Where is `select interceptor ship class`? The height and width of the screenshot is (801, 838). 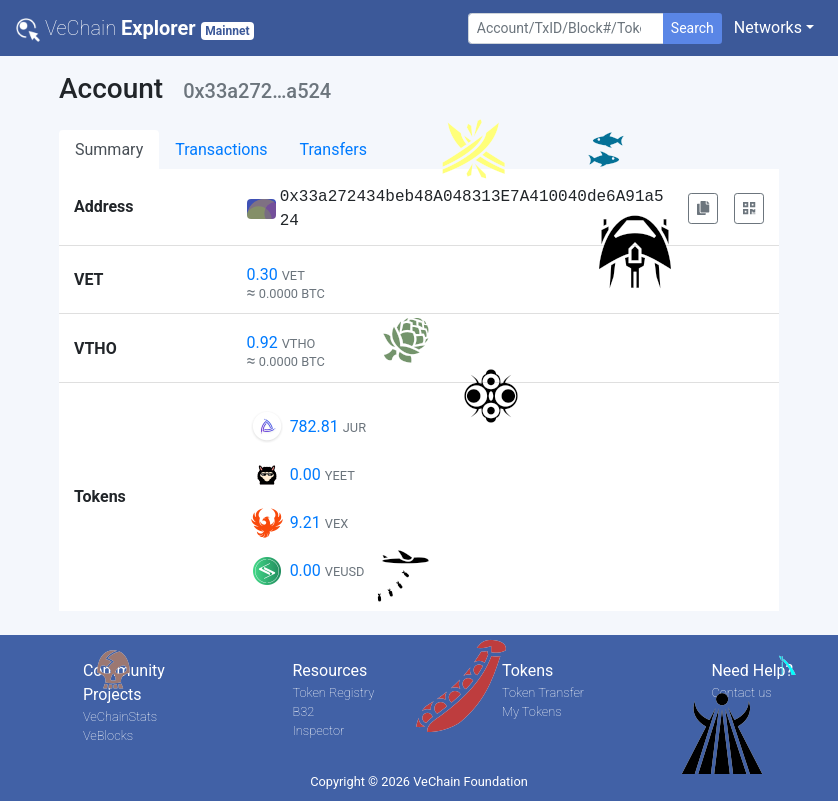 select interceptor ship class is located at coordinates (635, 252).